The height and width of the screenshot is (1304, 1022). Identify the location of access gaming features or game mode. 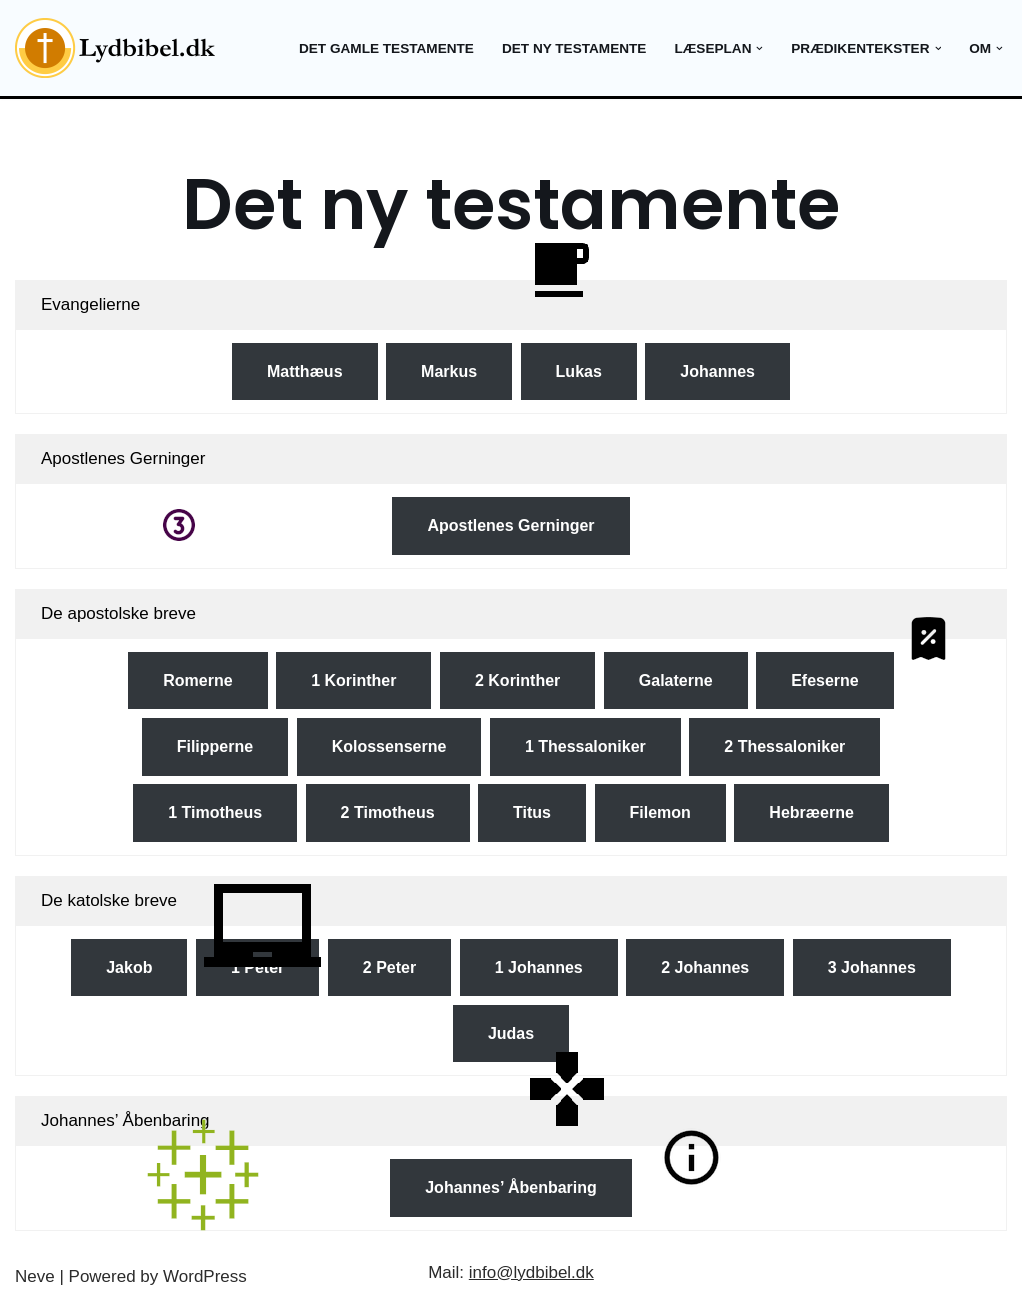
(567, 1089).